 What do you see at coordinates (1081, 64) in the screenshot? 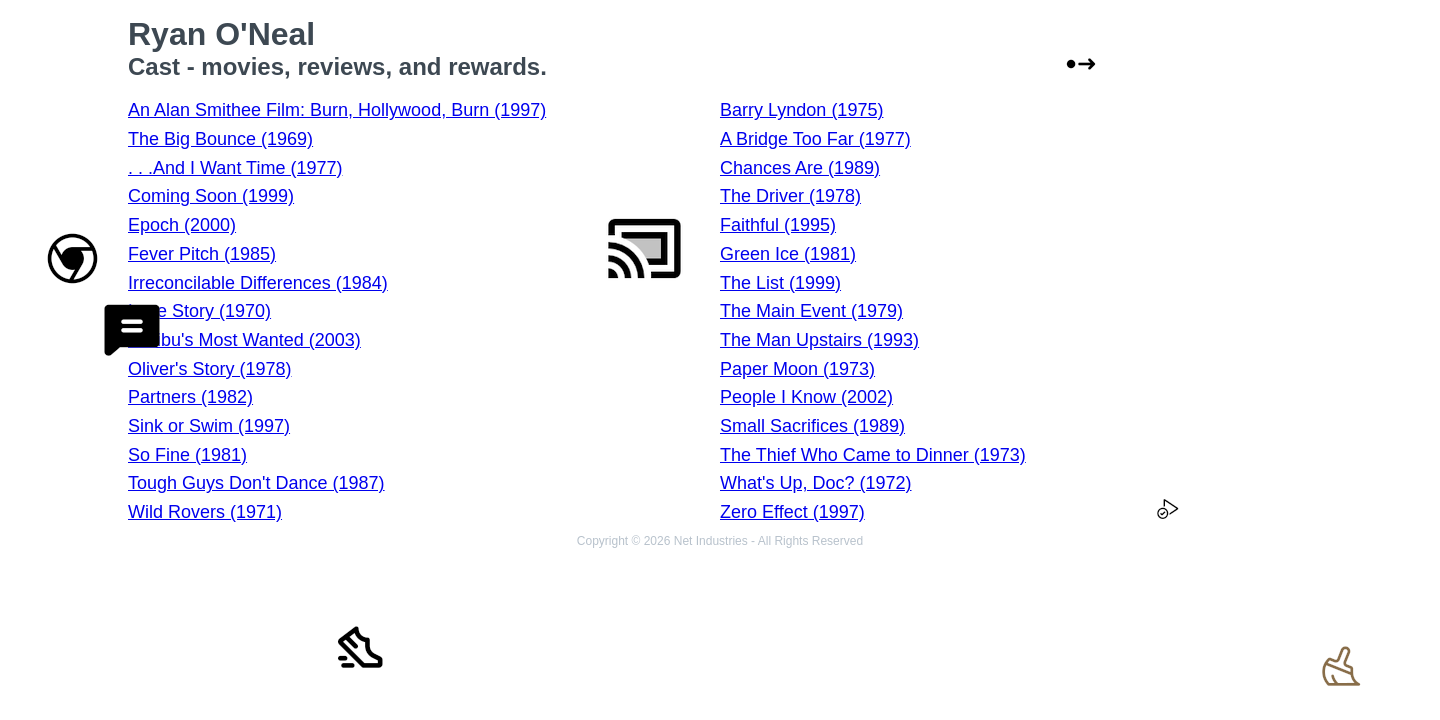
I see `move item to the right` at bounding box center [1081, 64].